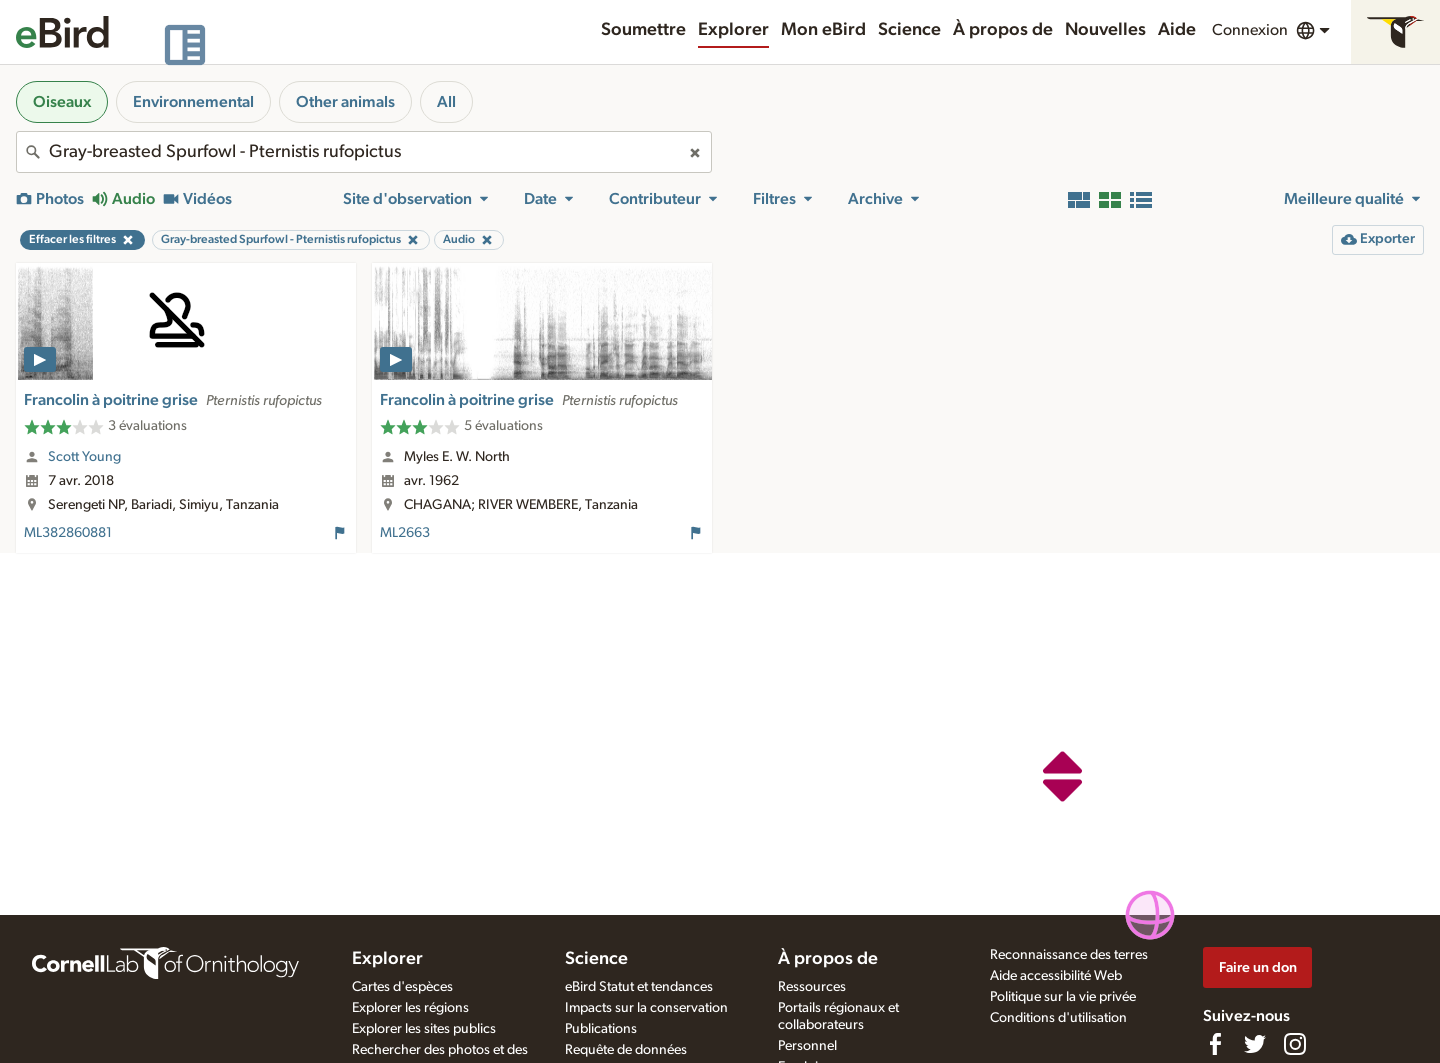 The height and width of the screenshot is (1063, 1440). Describe the element at coordinates (177, 320) in the screenshot. I see `approval or stamping feature disabled` at that location.